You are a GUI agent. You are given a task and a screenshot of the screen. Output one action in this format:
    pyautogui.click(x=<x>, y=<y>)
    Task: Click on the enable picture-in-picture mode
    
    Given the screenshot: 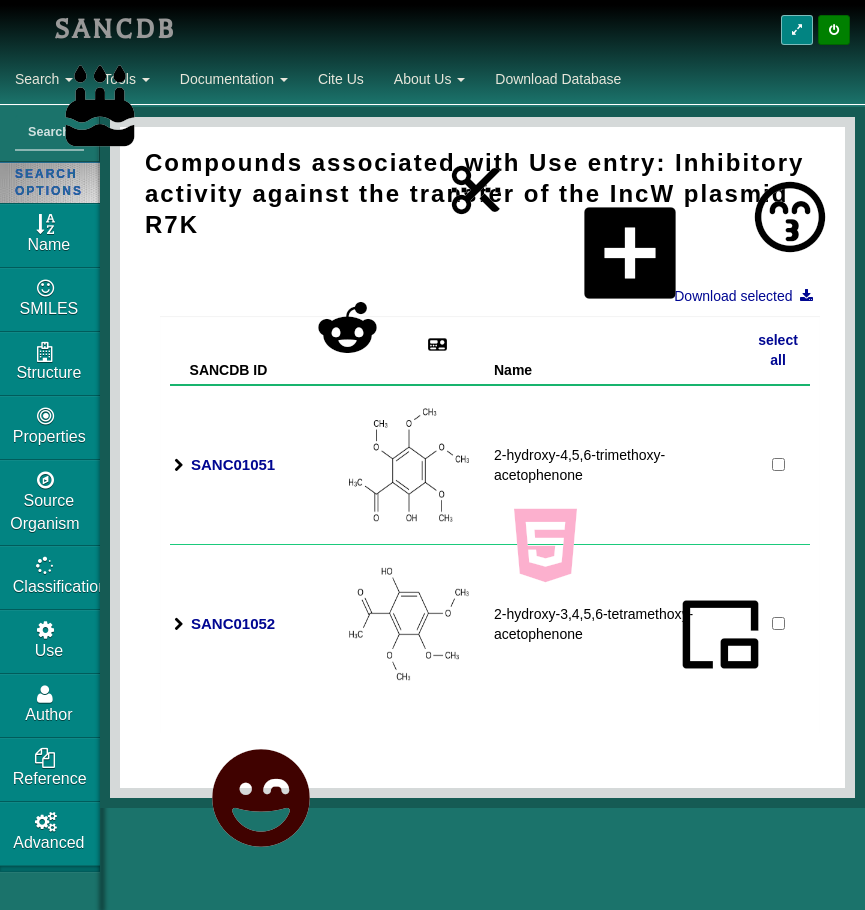 What is the action you would take?
    pyautogui.click(x=720, y=634)
    